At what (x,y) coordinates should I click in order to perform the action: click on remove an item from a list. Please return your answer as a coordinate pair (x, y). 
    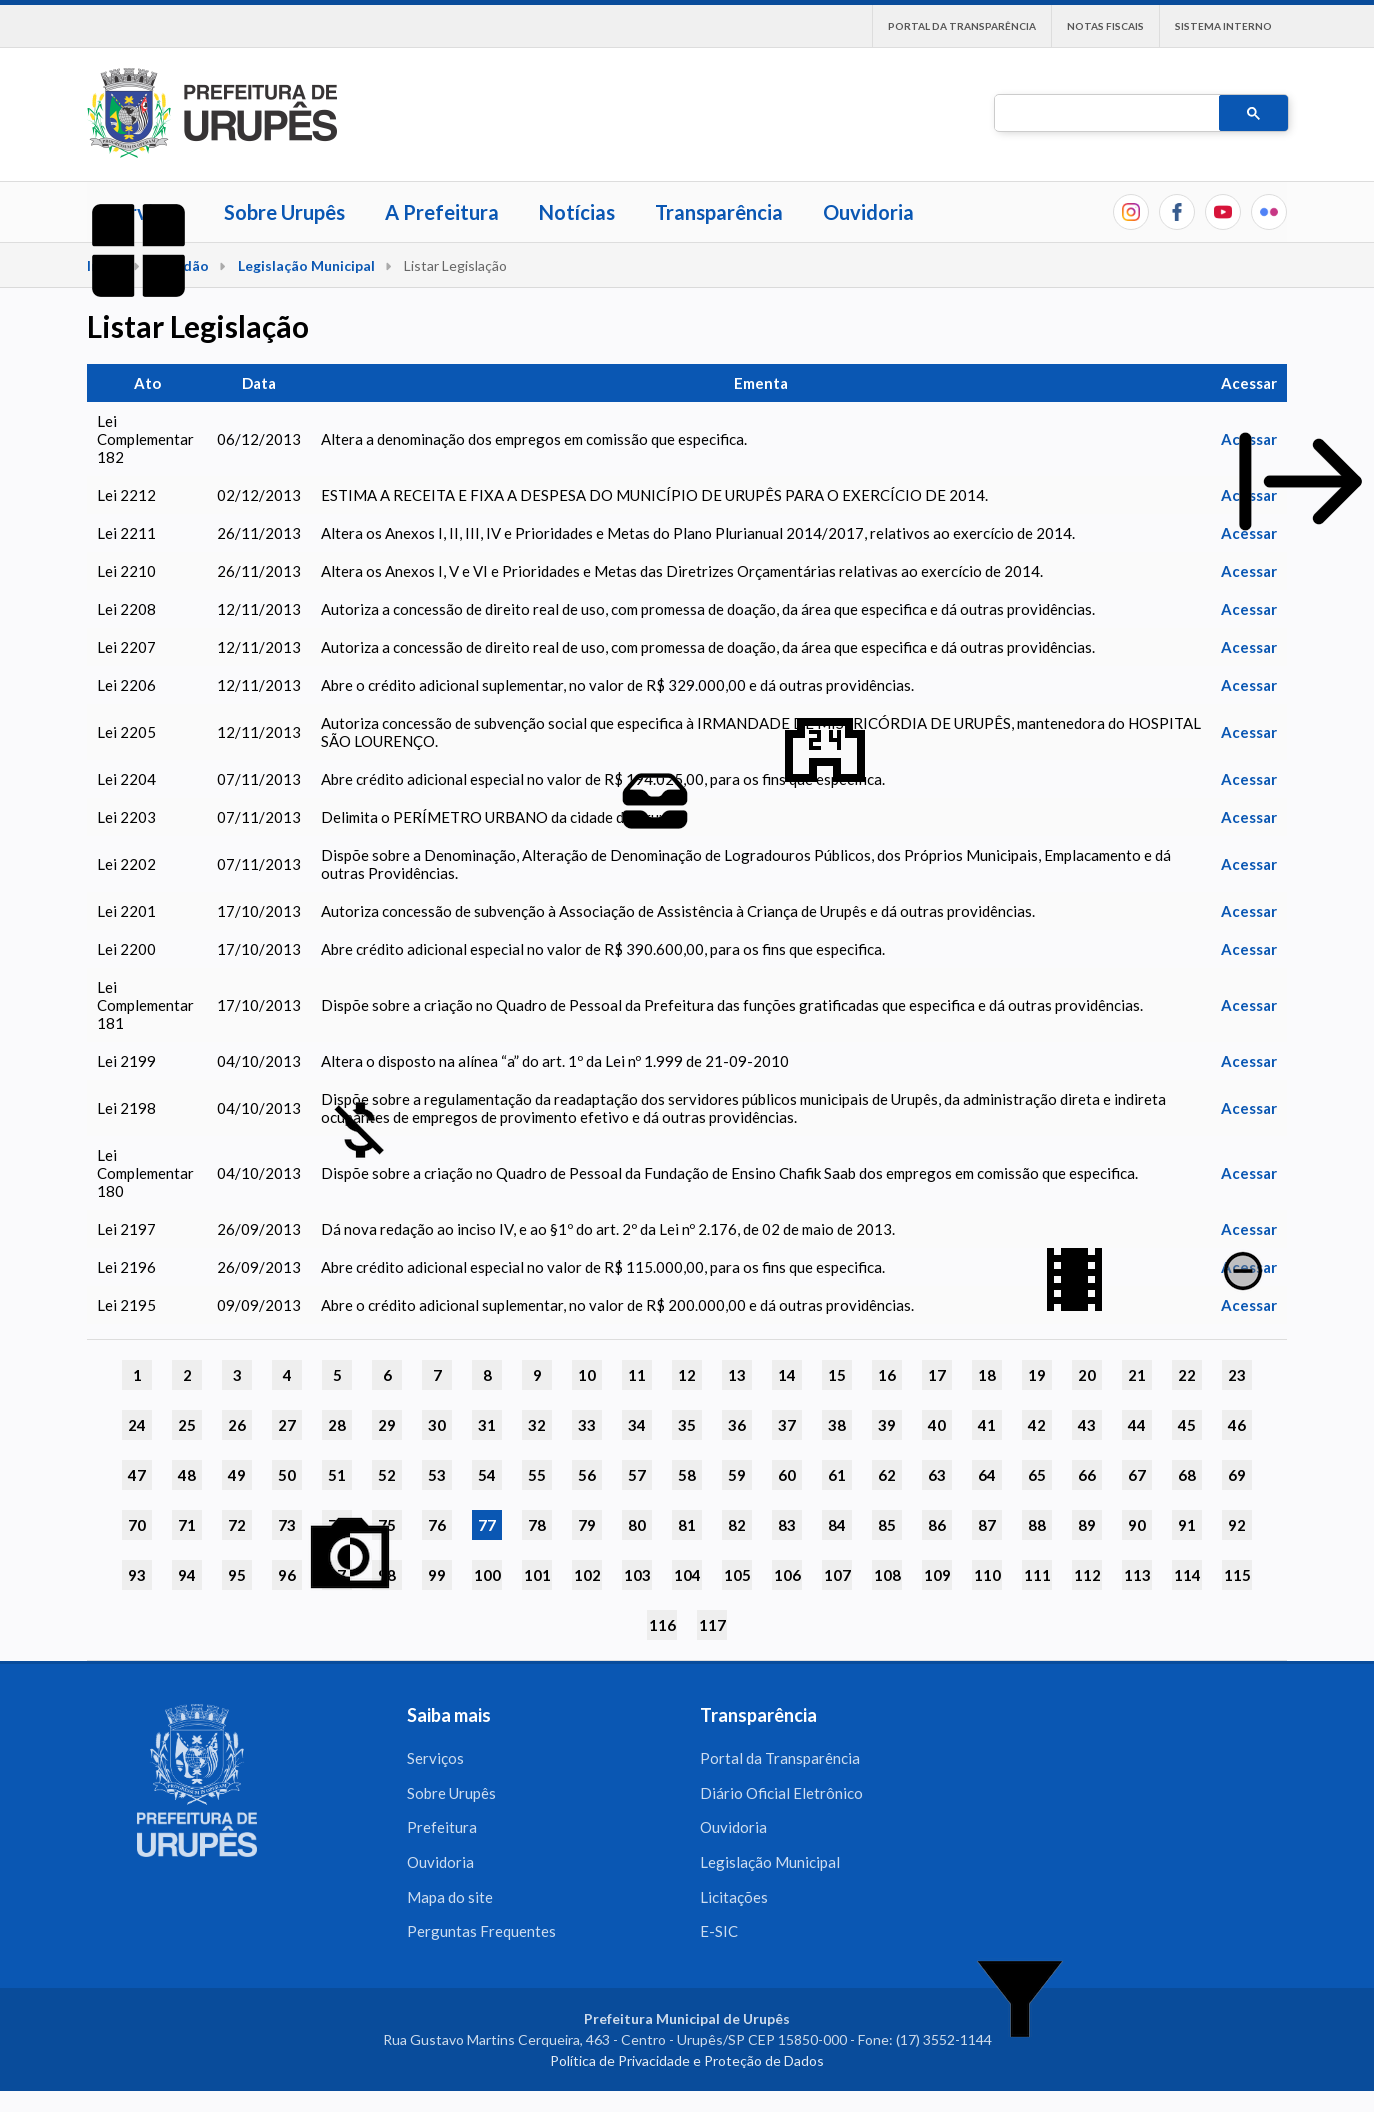
    Looking at the image, I should click on (1243, 1271).